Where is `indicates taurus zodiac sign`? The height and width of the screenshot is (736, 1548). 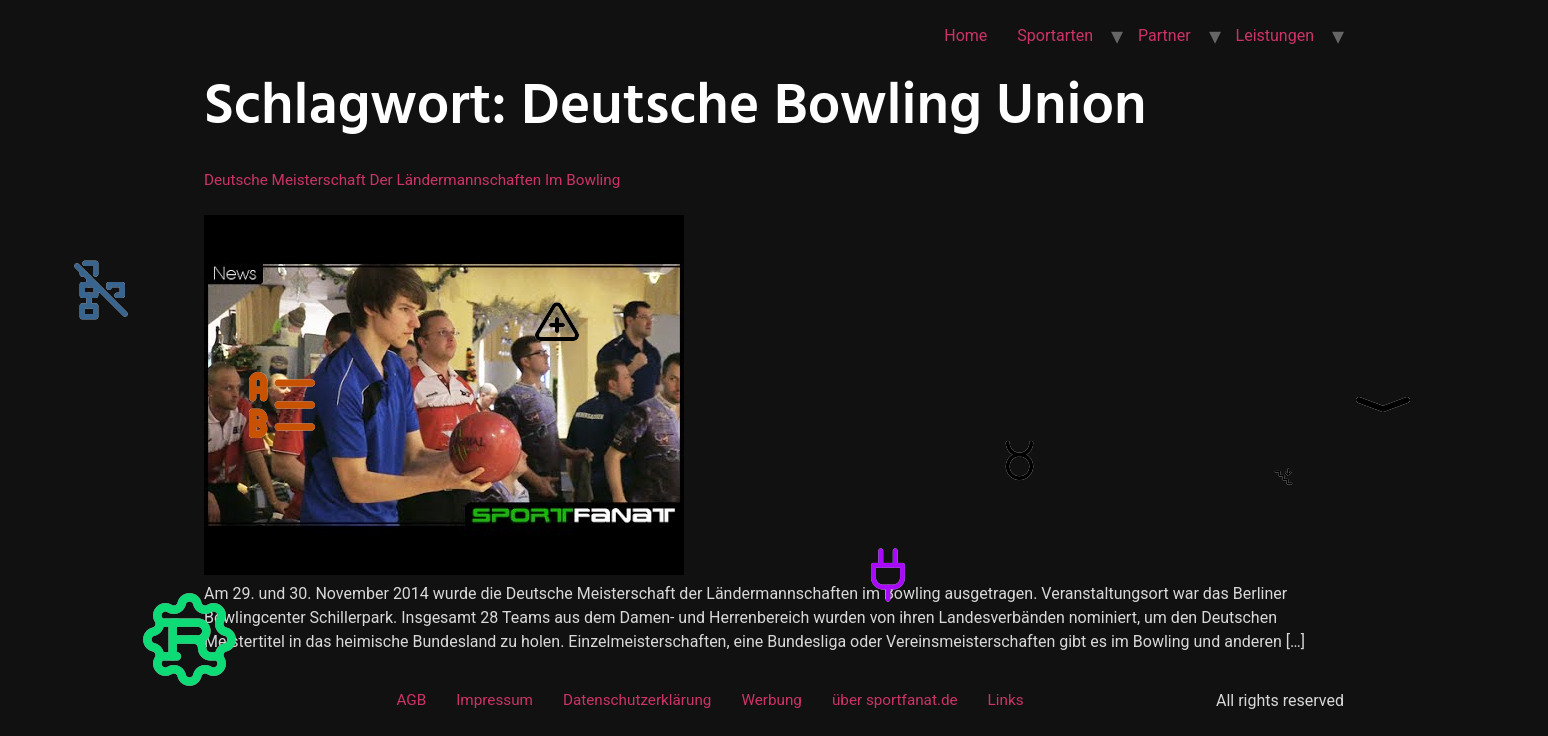 indicates taurus zodiac sign is located at coordinates (1019, 460).